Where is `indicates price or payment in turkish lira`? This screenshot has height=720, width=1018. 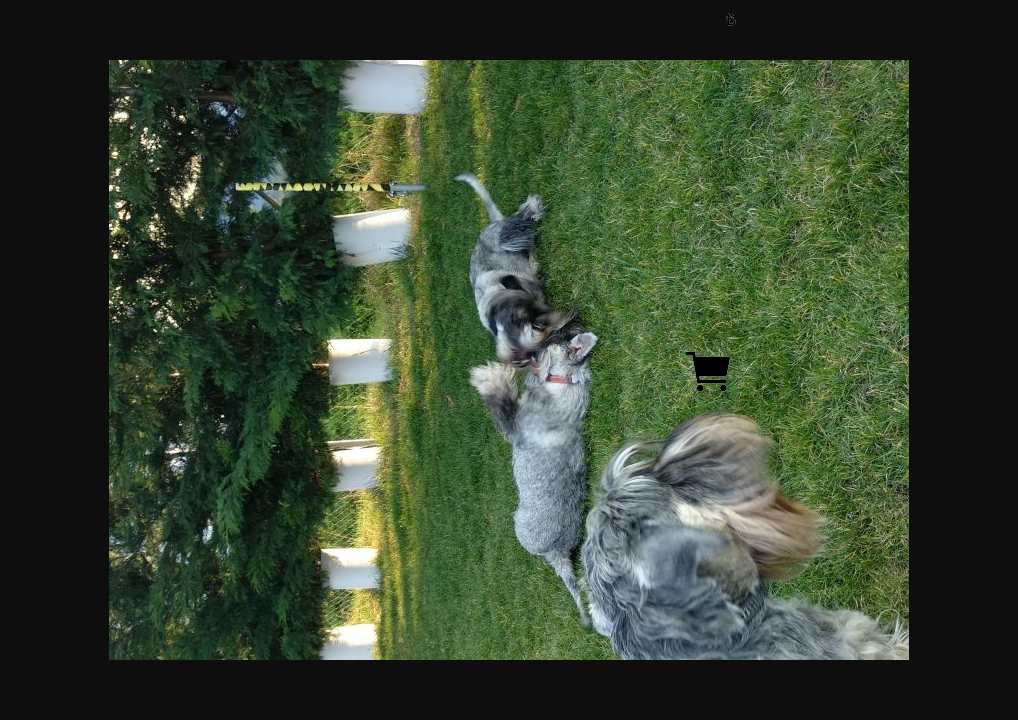
indicates price or payment in turkish lira is located at coordinates (730, 19).